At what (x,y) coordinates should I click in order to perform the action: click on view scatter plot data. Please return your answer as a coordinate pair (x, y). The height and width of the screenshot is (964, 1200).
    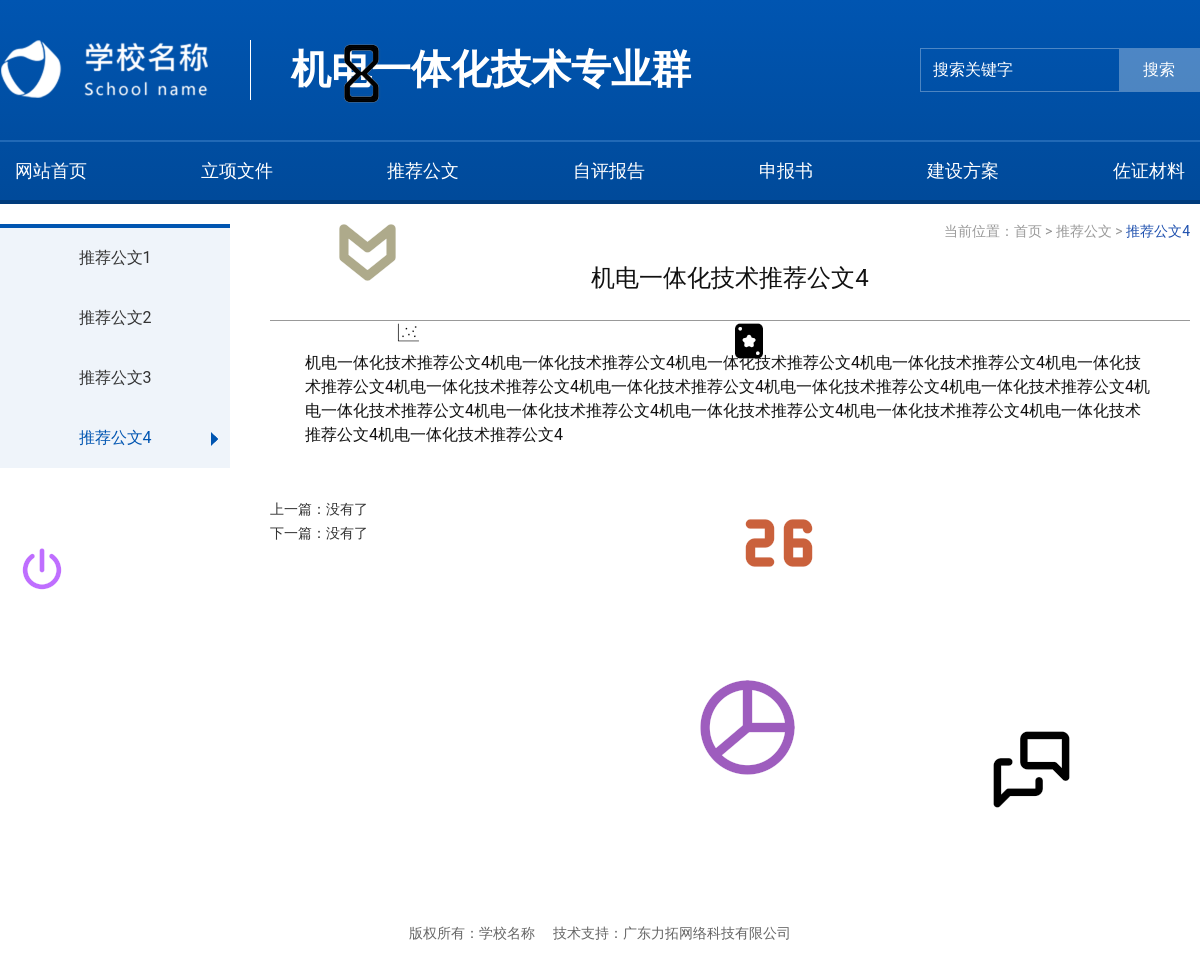
    Looking at the image, I should click on (408, 332).